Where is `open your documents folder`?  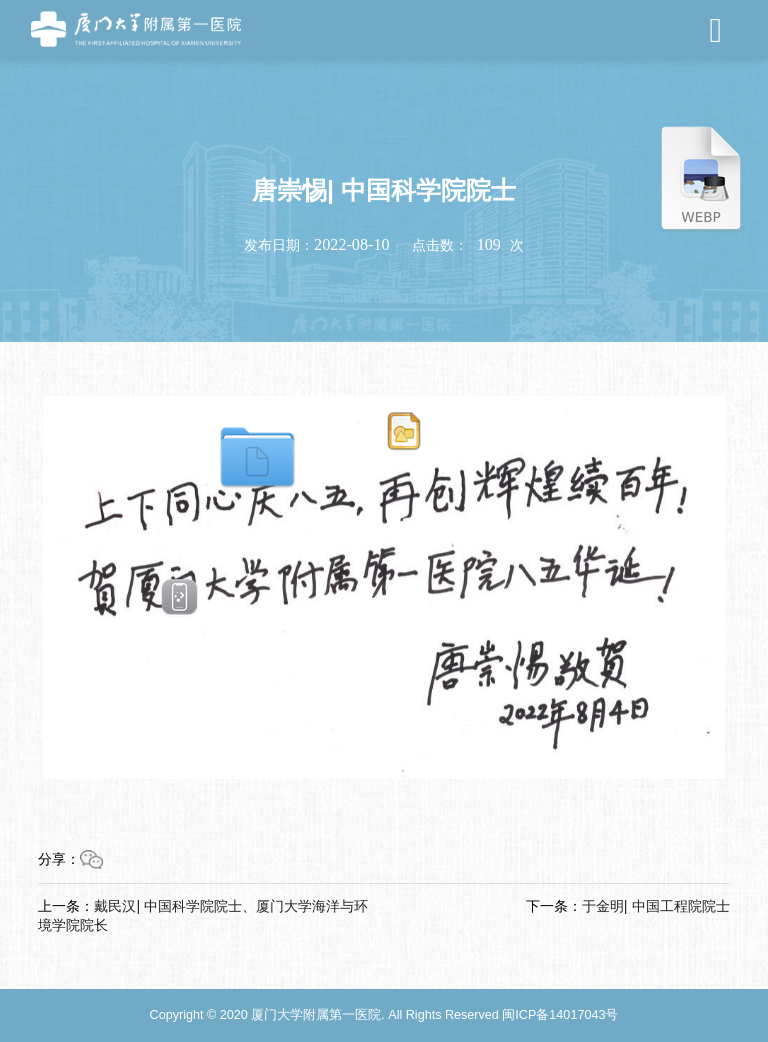
open your documents folder is located at coordinates (257, 456).